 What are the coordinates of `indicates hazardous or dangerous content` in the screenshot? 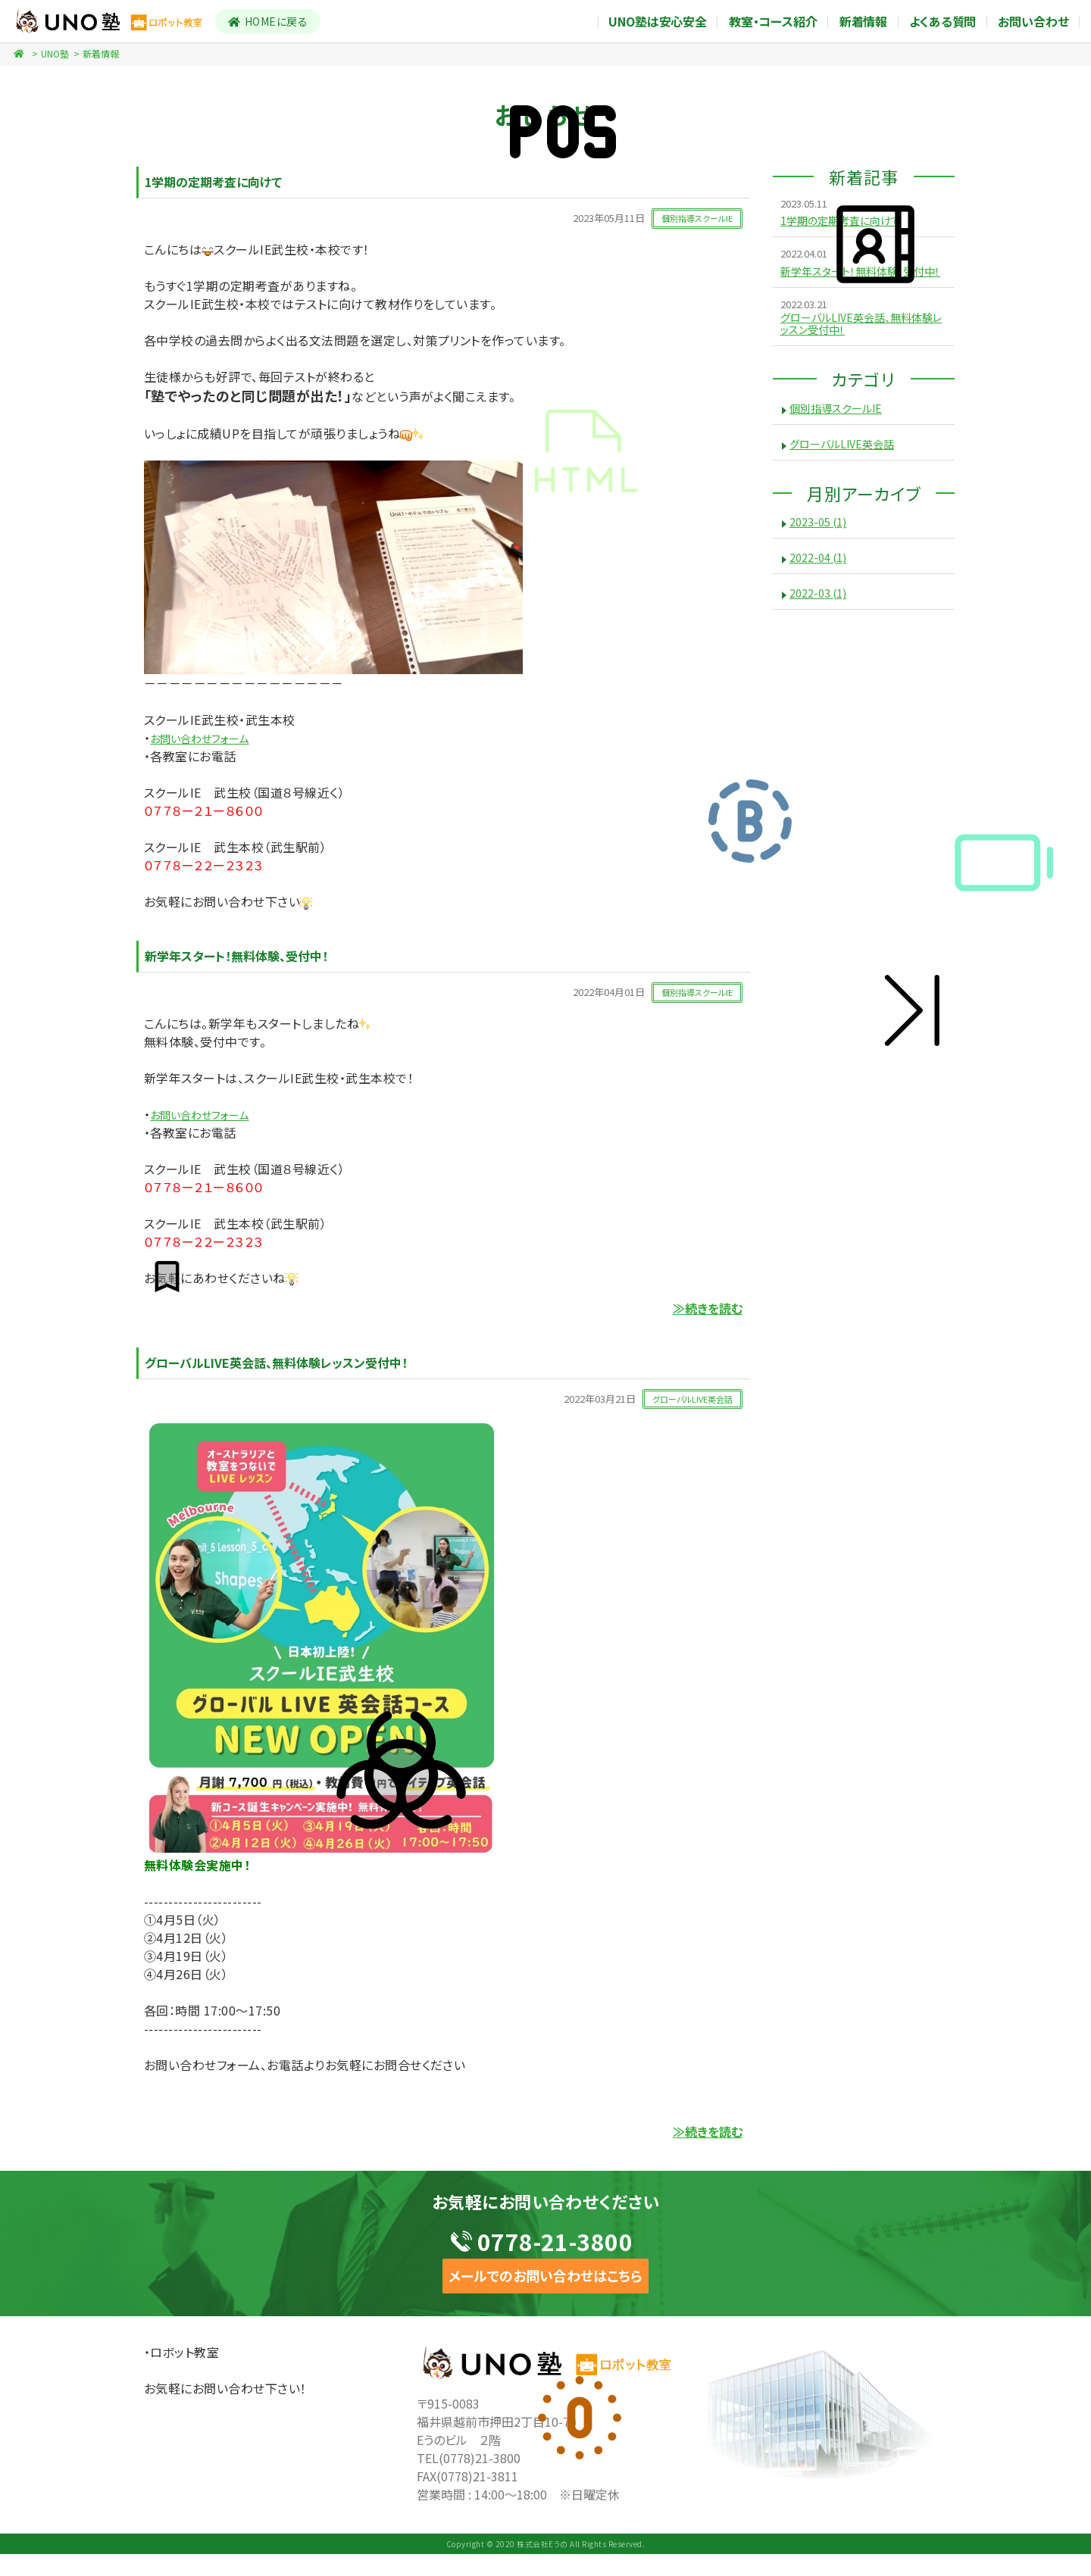 It's located at (401, 1773).